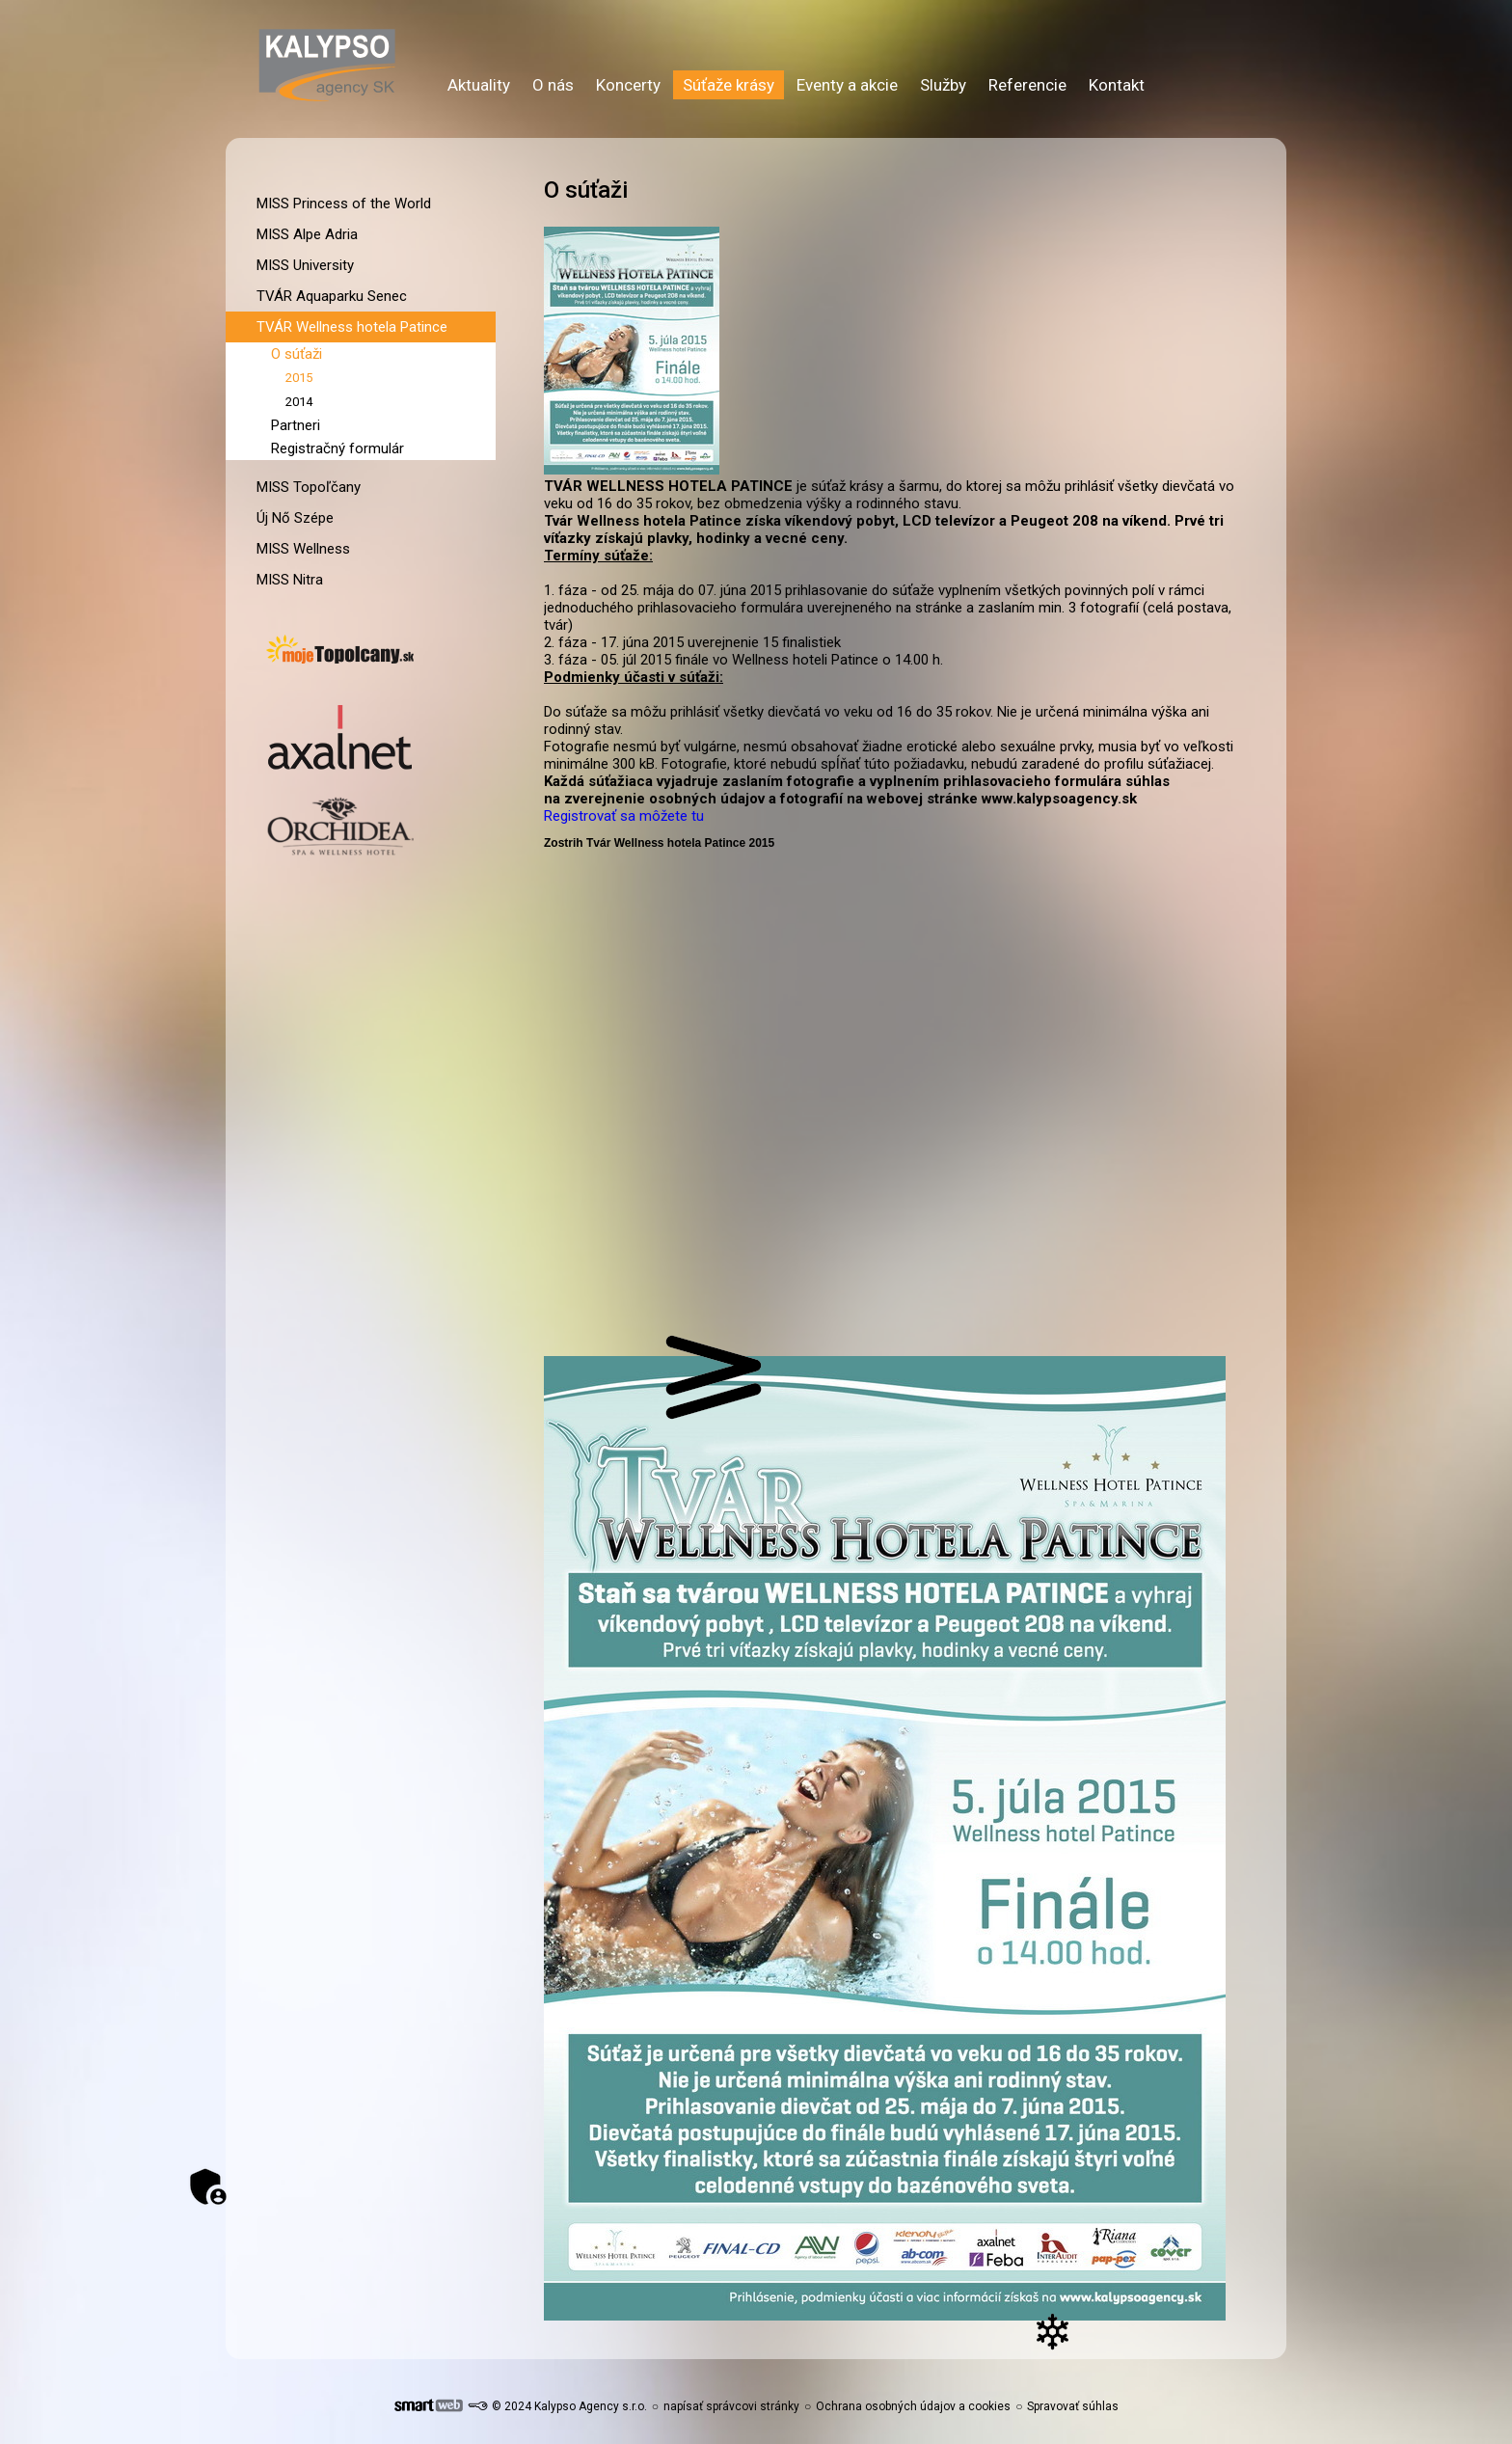 This screenshot has width=1512, height=2444. I want to click on activate cooling or air conditioning mode, so click(1052, 2331).